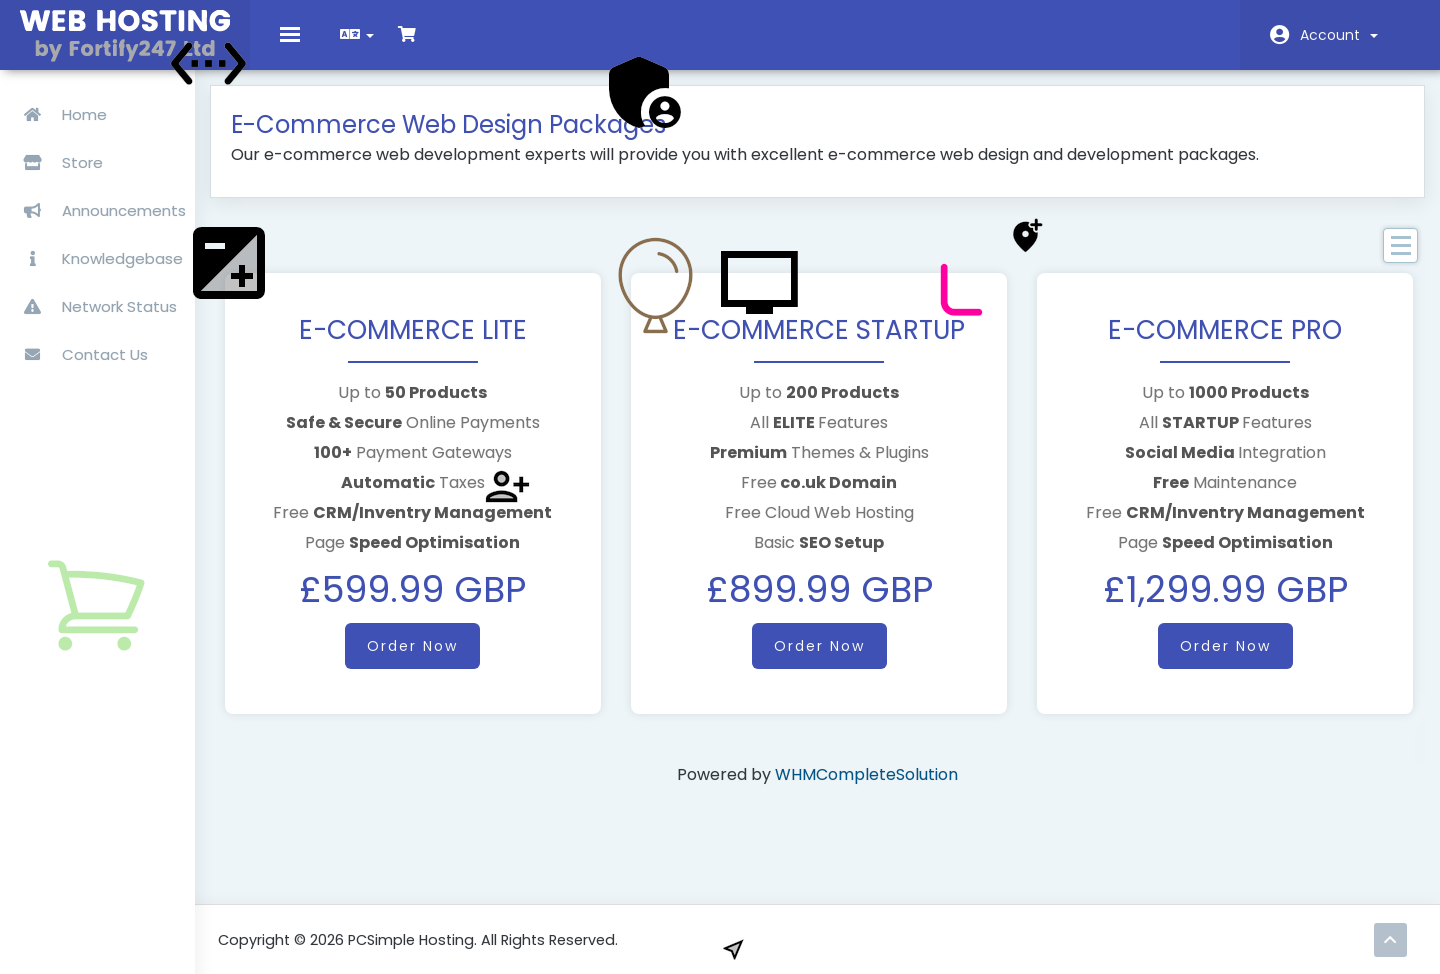 This screenshot has height=974, width=1440. What do you see at coordinates (96, 605) in the screenshot?
I see `view your shopping cart` at bounding box center [96, 605].